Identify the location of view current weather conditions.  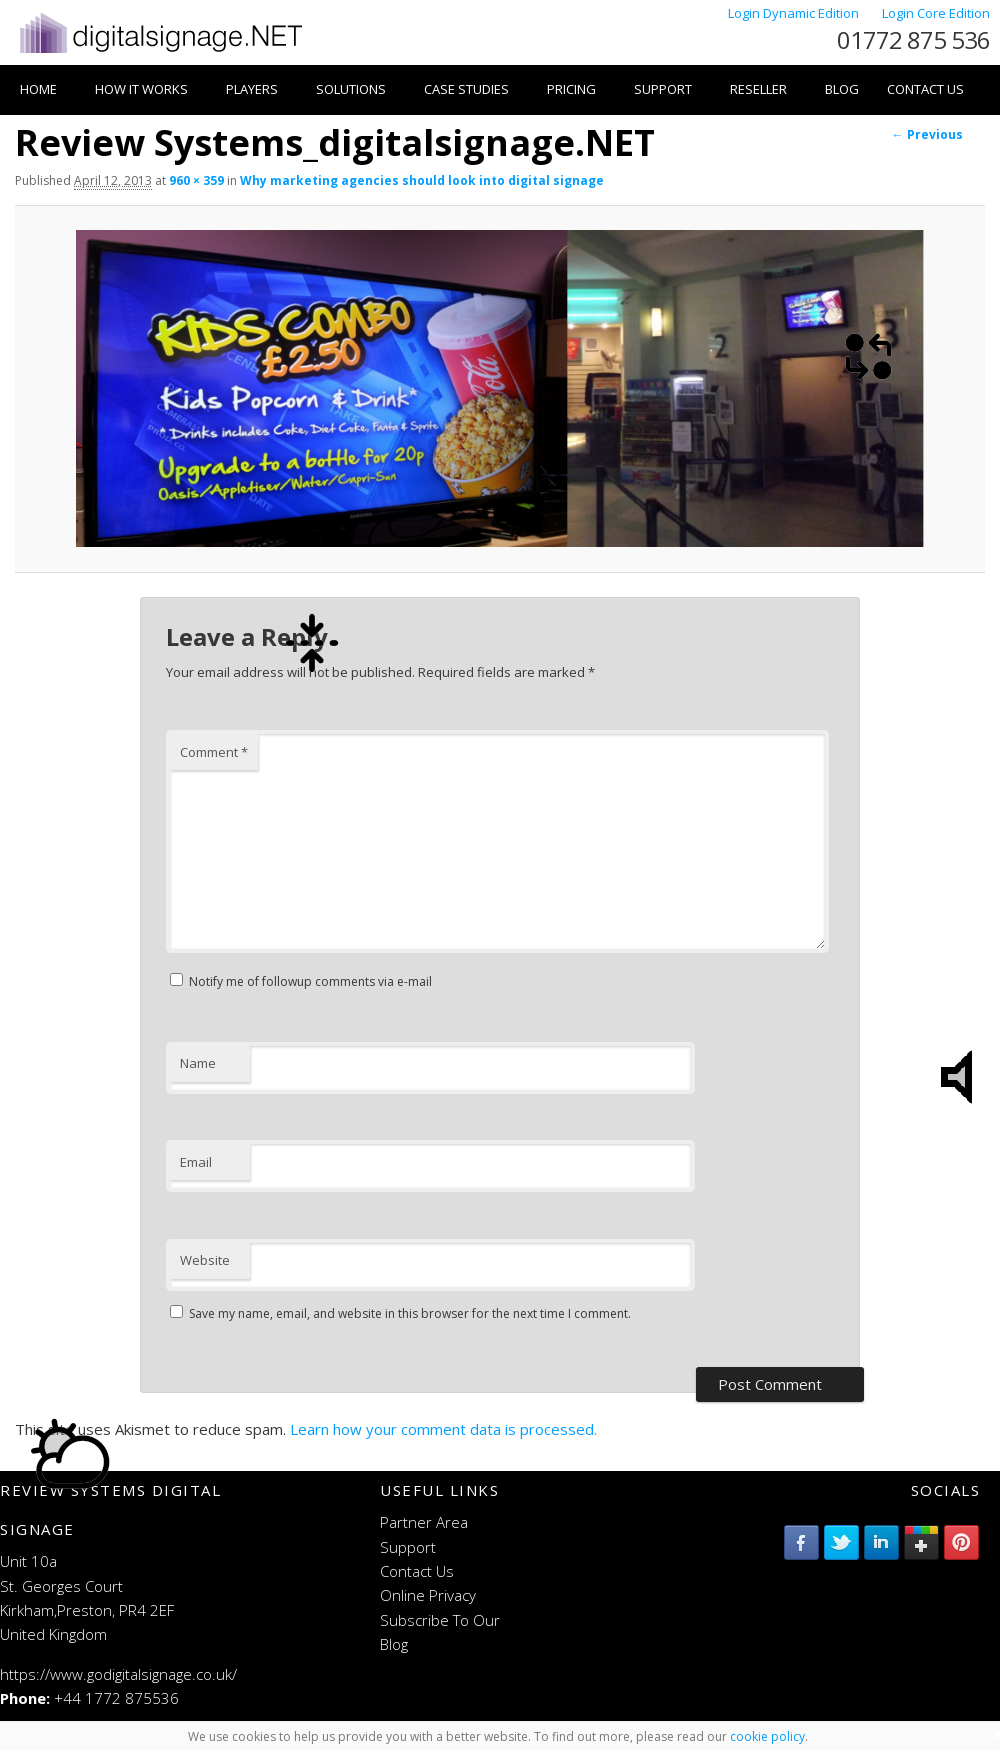
(70, 1455).